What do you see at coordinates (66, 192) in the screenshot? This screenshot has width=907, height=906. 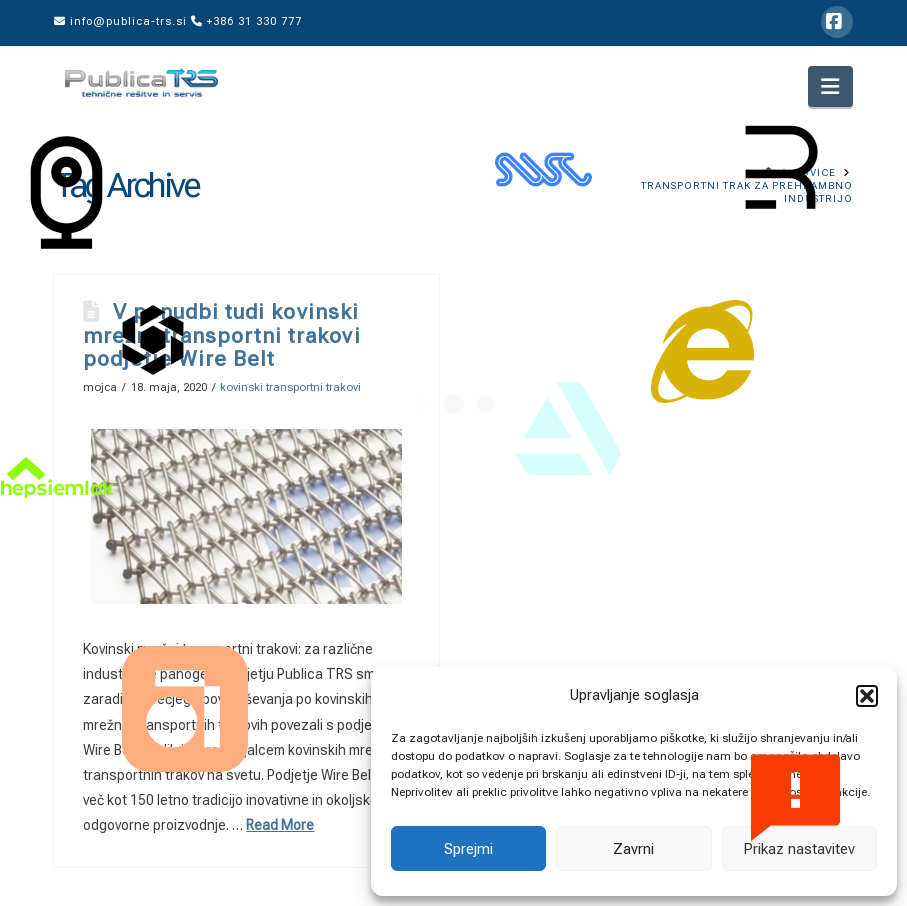 I see `access webcam settings` at bounding box center [66, 192].